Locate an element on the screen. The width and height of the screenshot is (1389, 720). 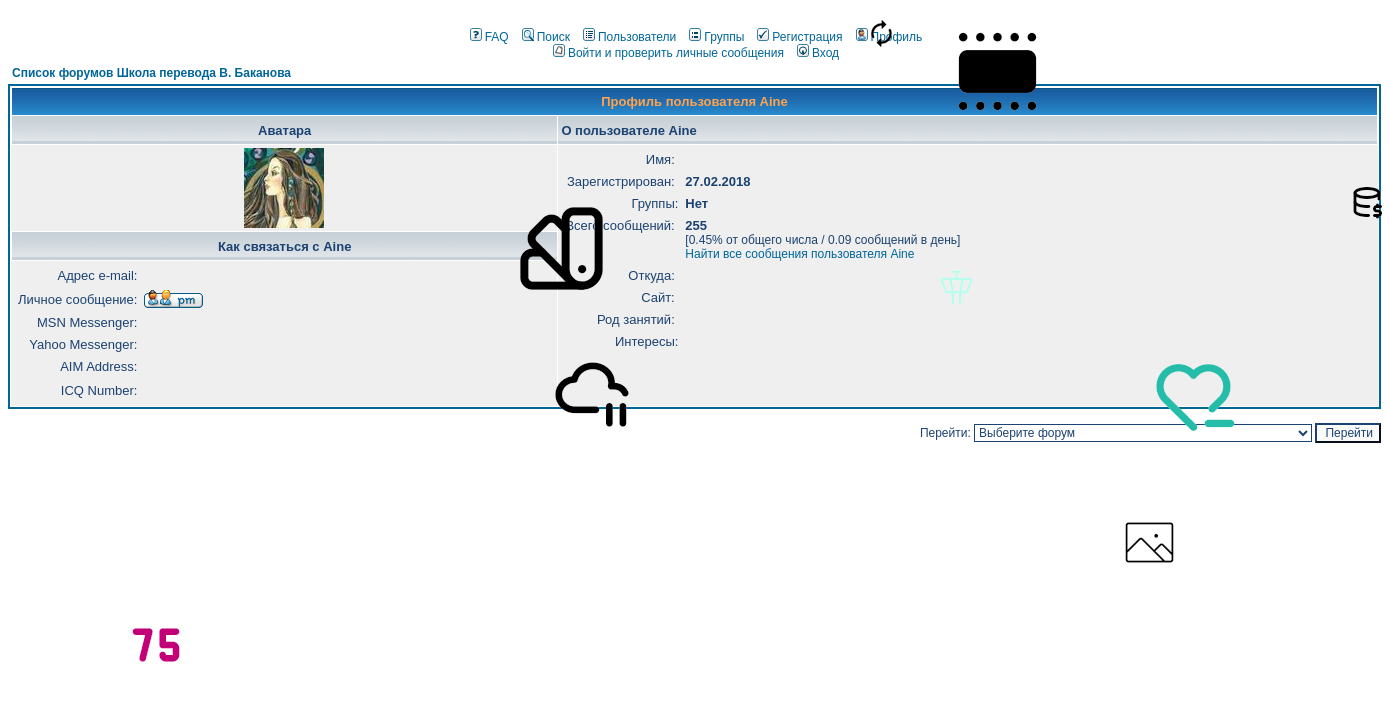
displays the number 75 as a badge or counter is located at coordinates (156, 645).